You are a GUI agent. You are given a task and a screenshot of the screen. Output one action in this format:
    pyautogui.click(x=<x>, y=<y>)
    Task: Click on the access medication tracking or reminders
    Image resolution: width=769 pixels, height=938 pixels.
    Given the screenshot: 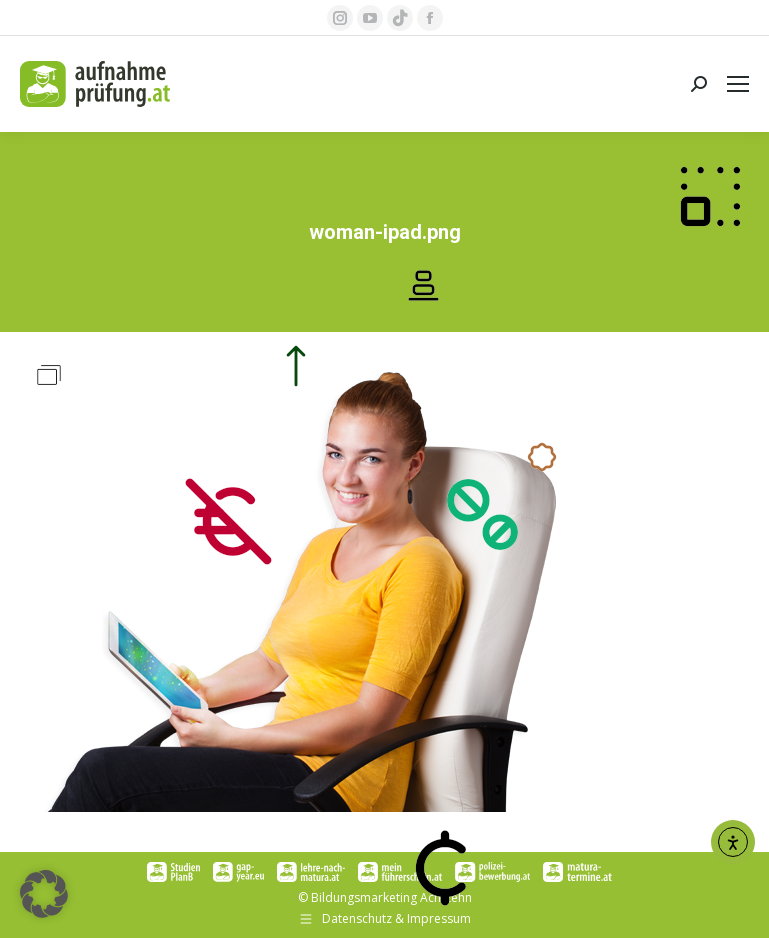 What is the action you would take?
    pyautogui.click(x=482, y=514)
    